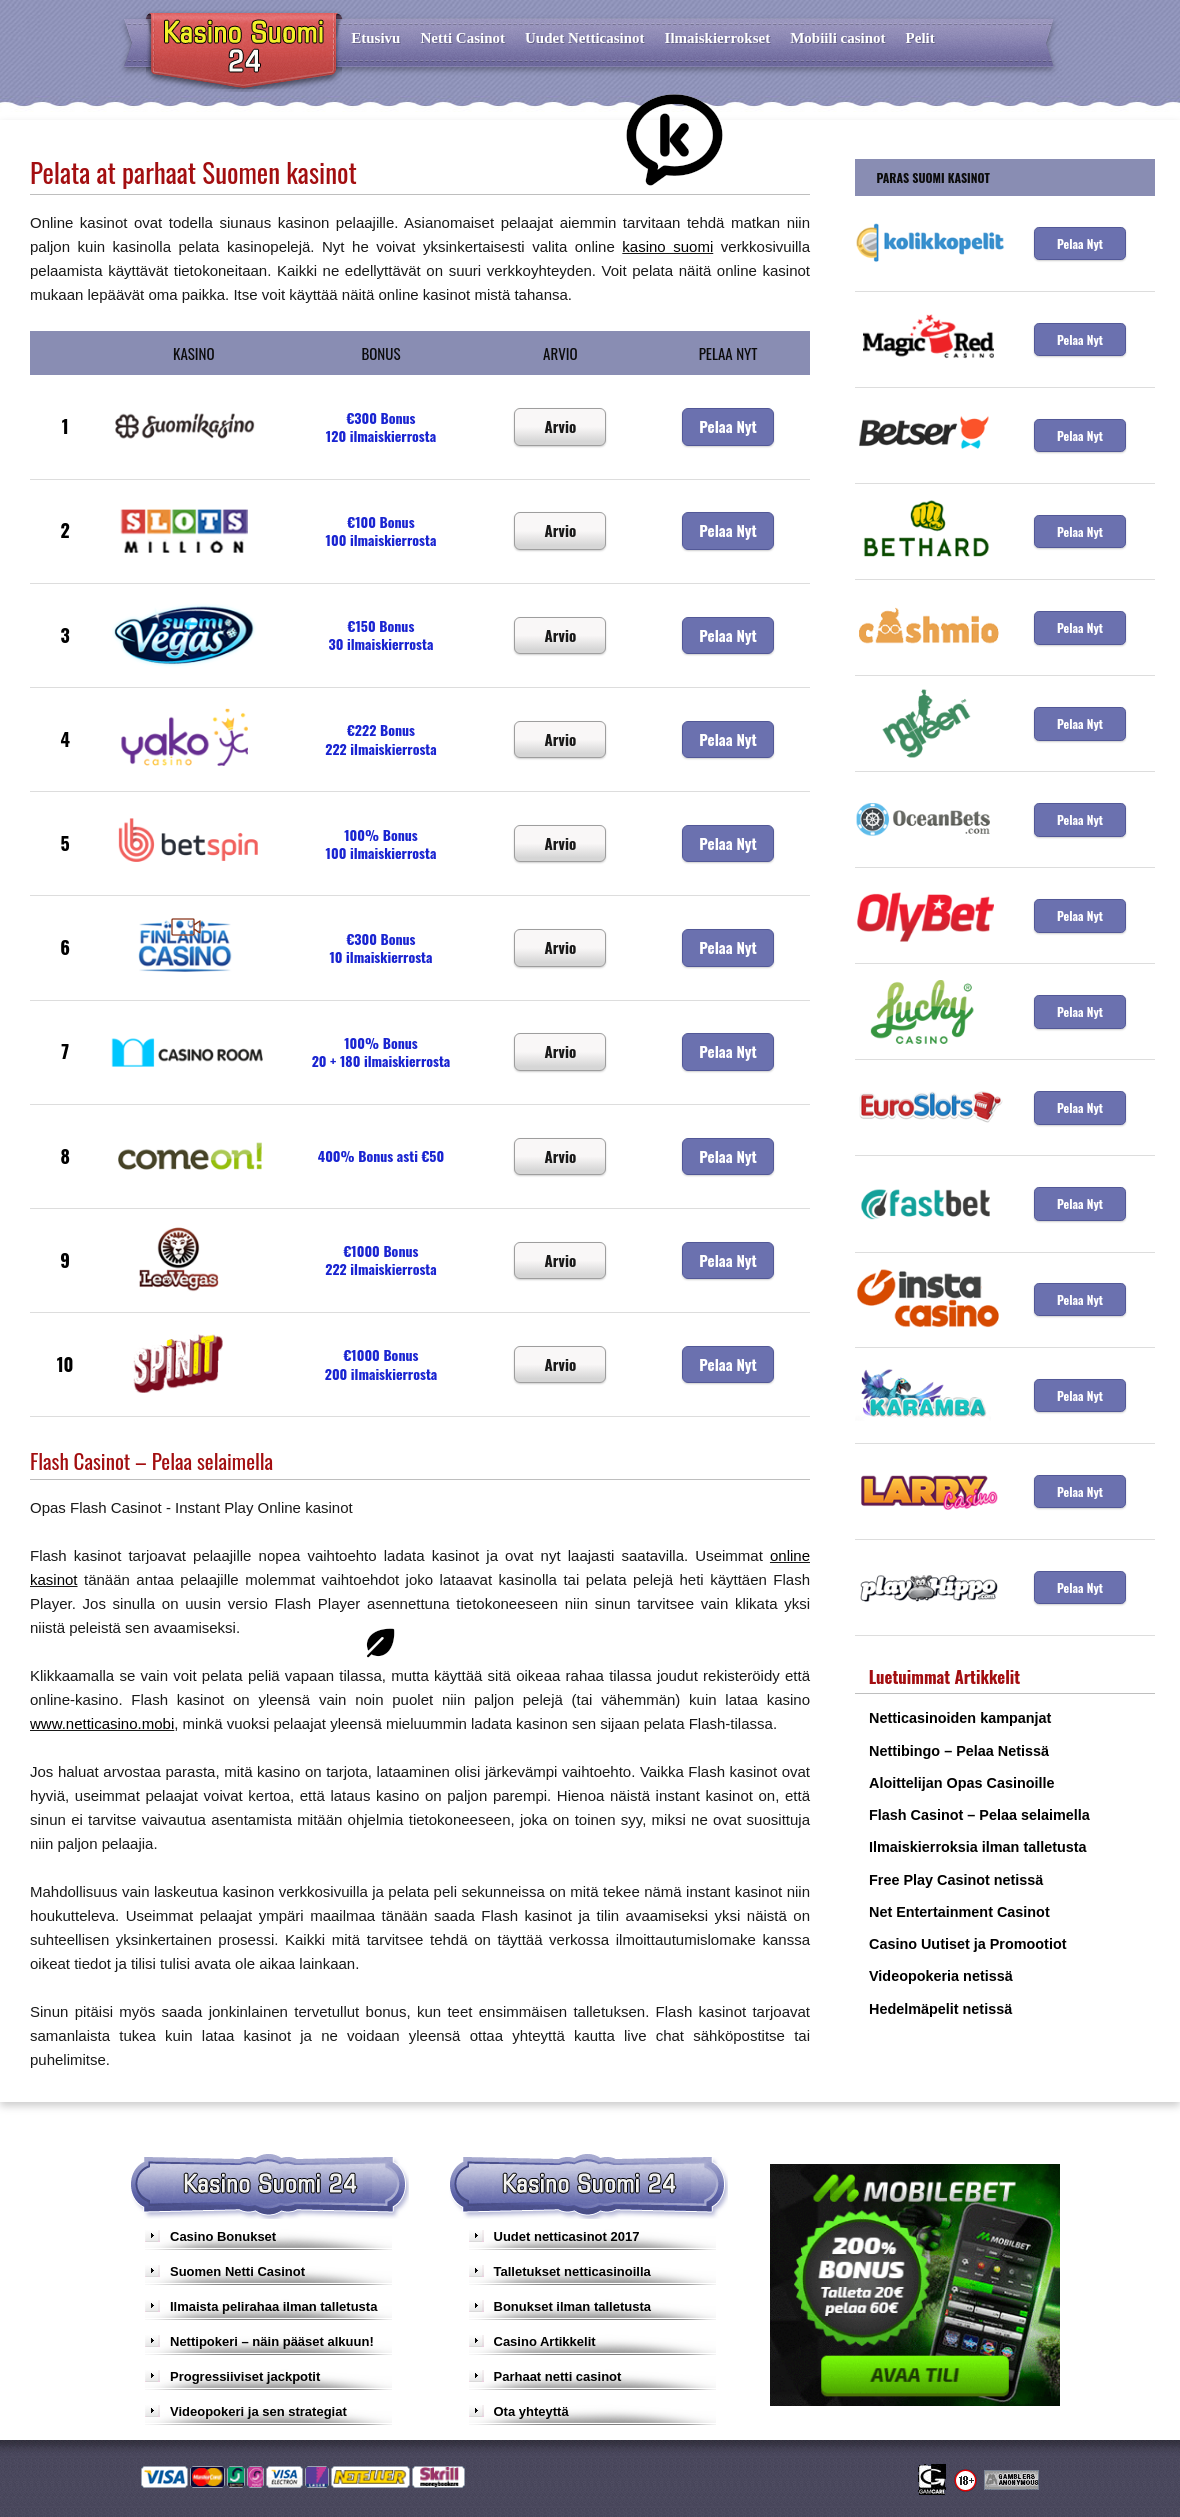 The image size is (1180, 2517). What do you see at coordinates (674, 137) in the screenshot?
I see `open KakaoTalk messaging app` at bounding box center [674, 137].